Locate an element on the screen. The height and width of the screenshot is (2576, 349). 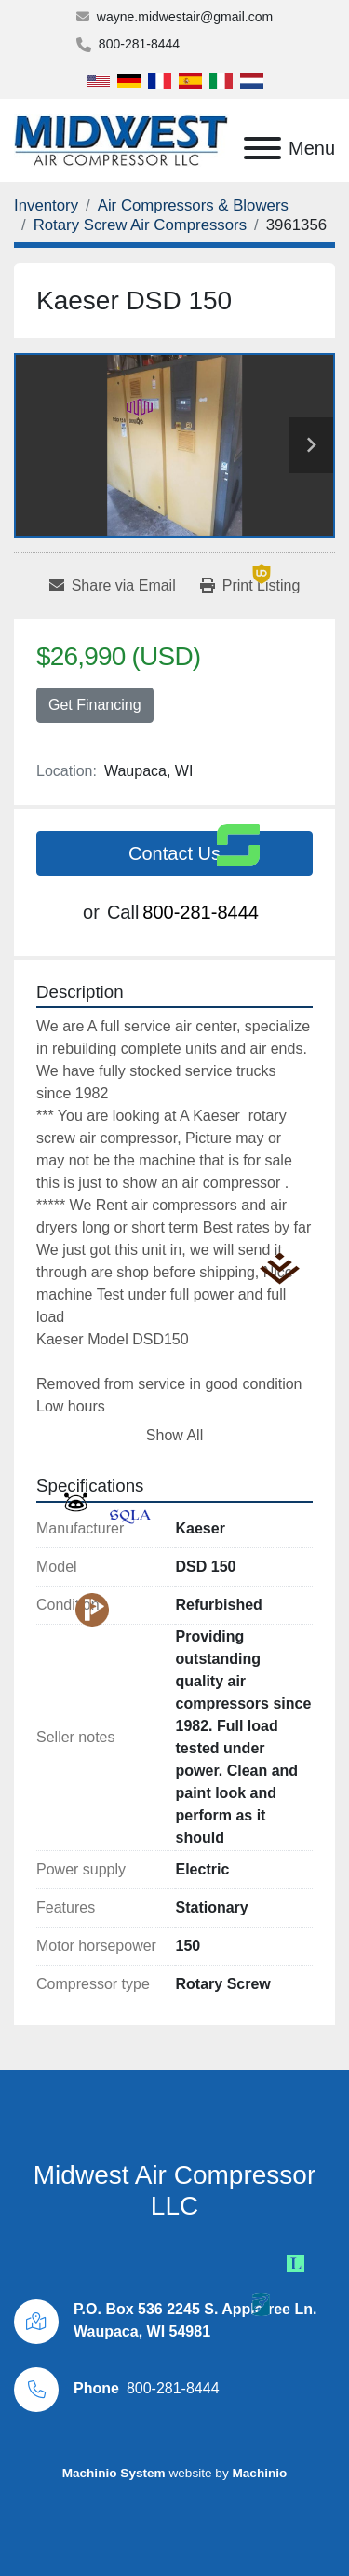
flyway database migration tool logo is located at coordinates (261, 2304).